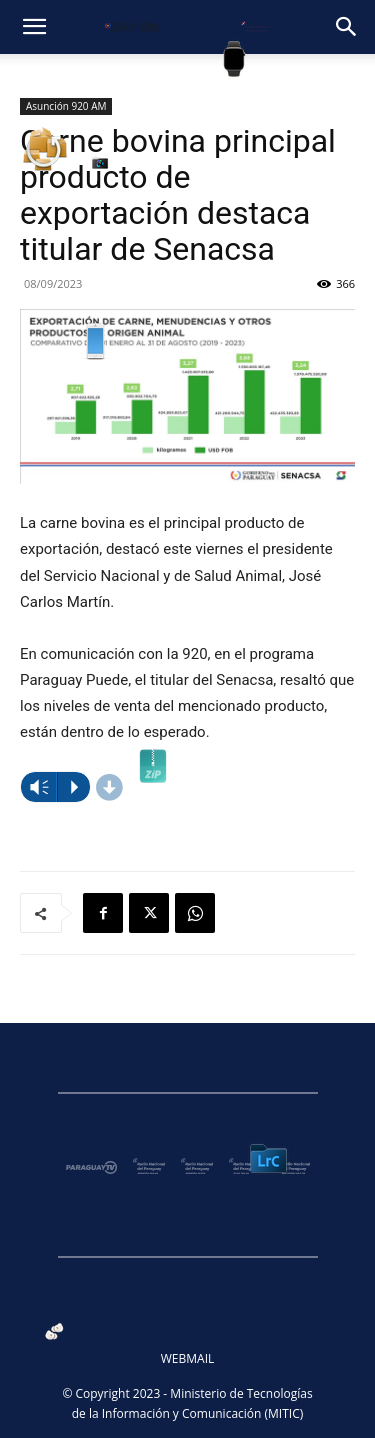  What do you see at coordinates (100, 163) in the screenshot?
I see `open JetBrains TeamCity project folder` at bounding box center [100, 163].